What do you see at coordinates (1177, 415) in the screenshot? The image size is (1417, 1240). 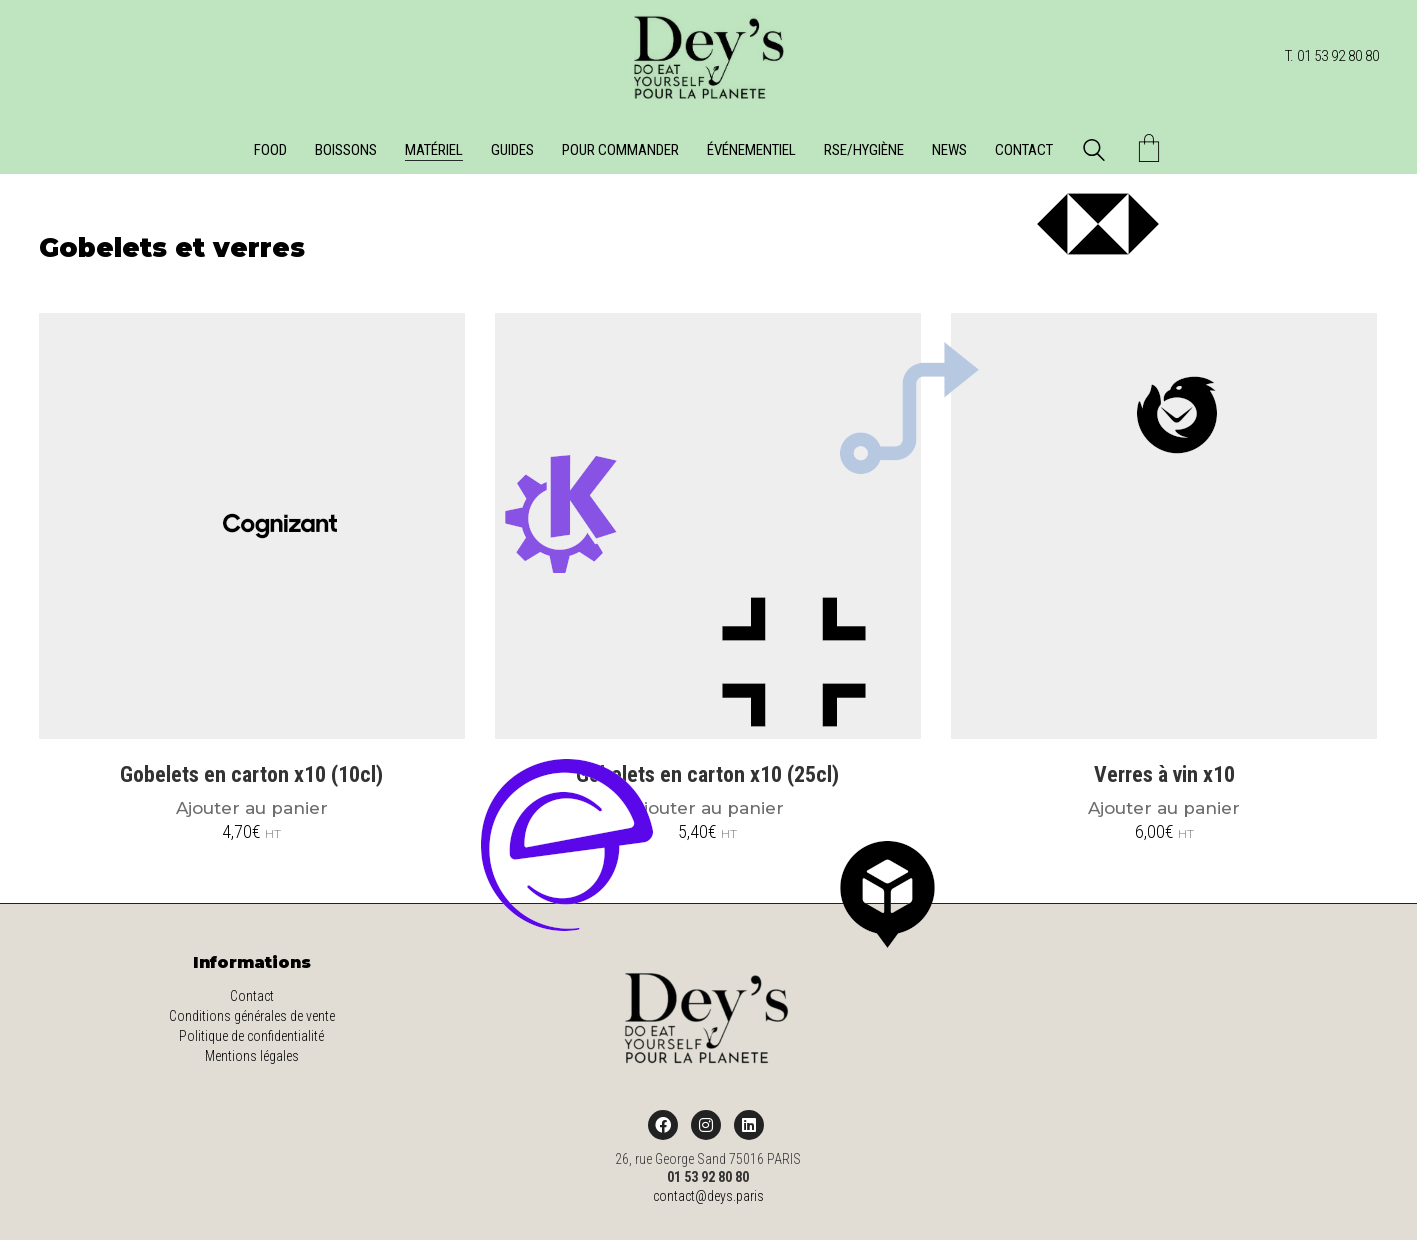 I see `open Mozilla Thunderbird email client` at bounding box center [1177, 415].